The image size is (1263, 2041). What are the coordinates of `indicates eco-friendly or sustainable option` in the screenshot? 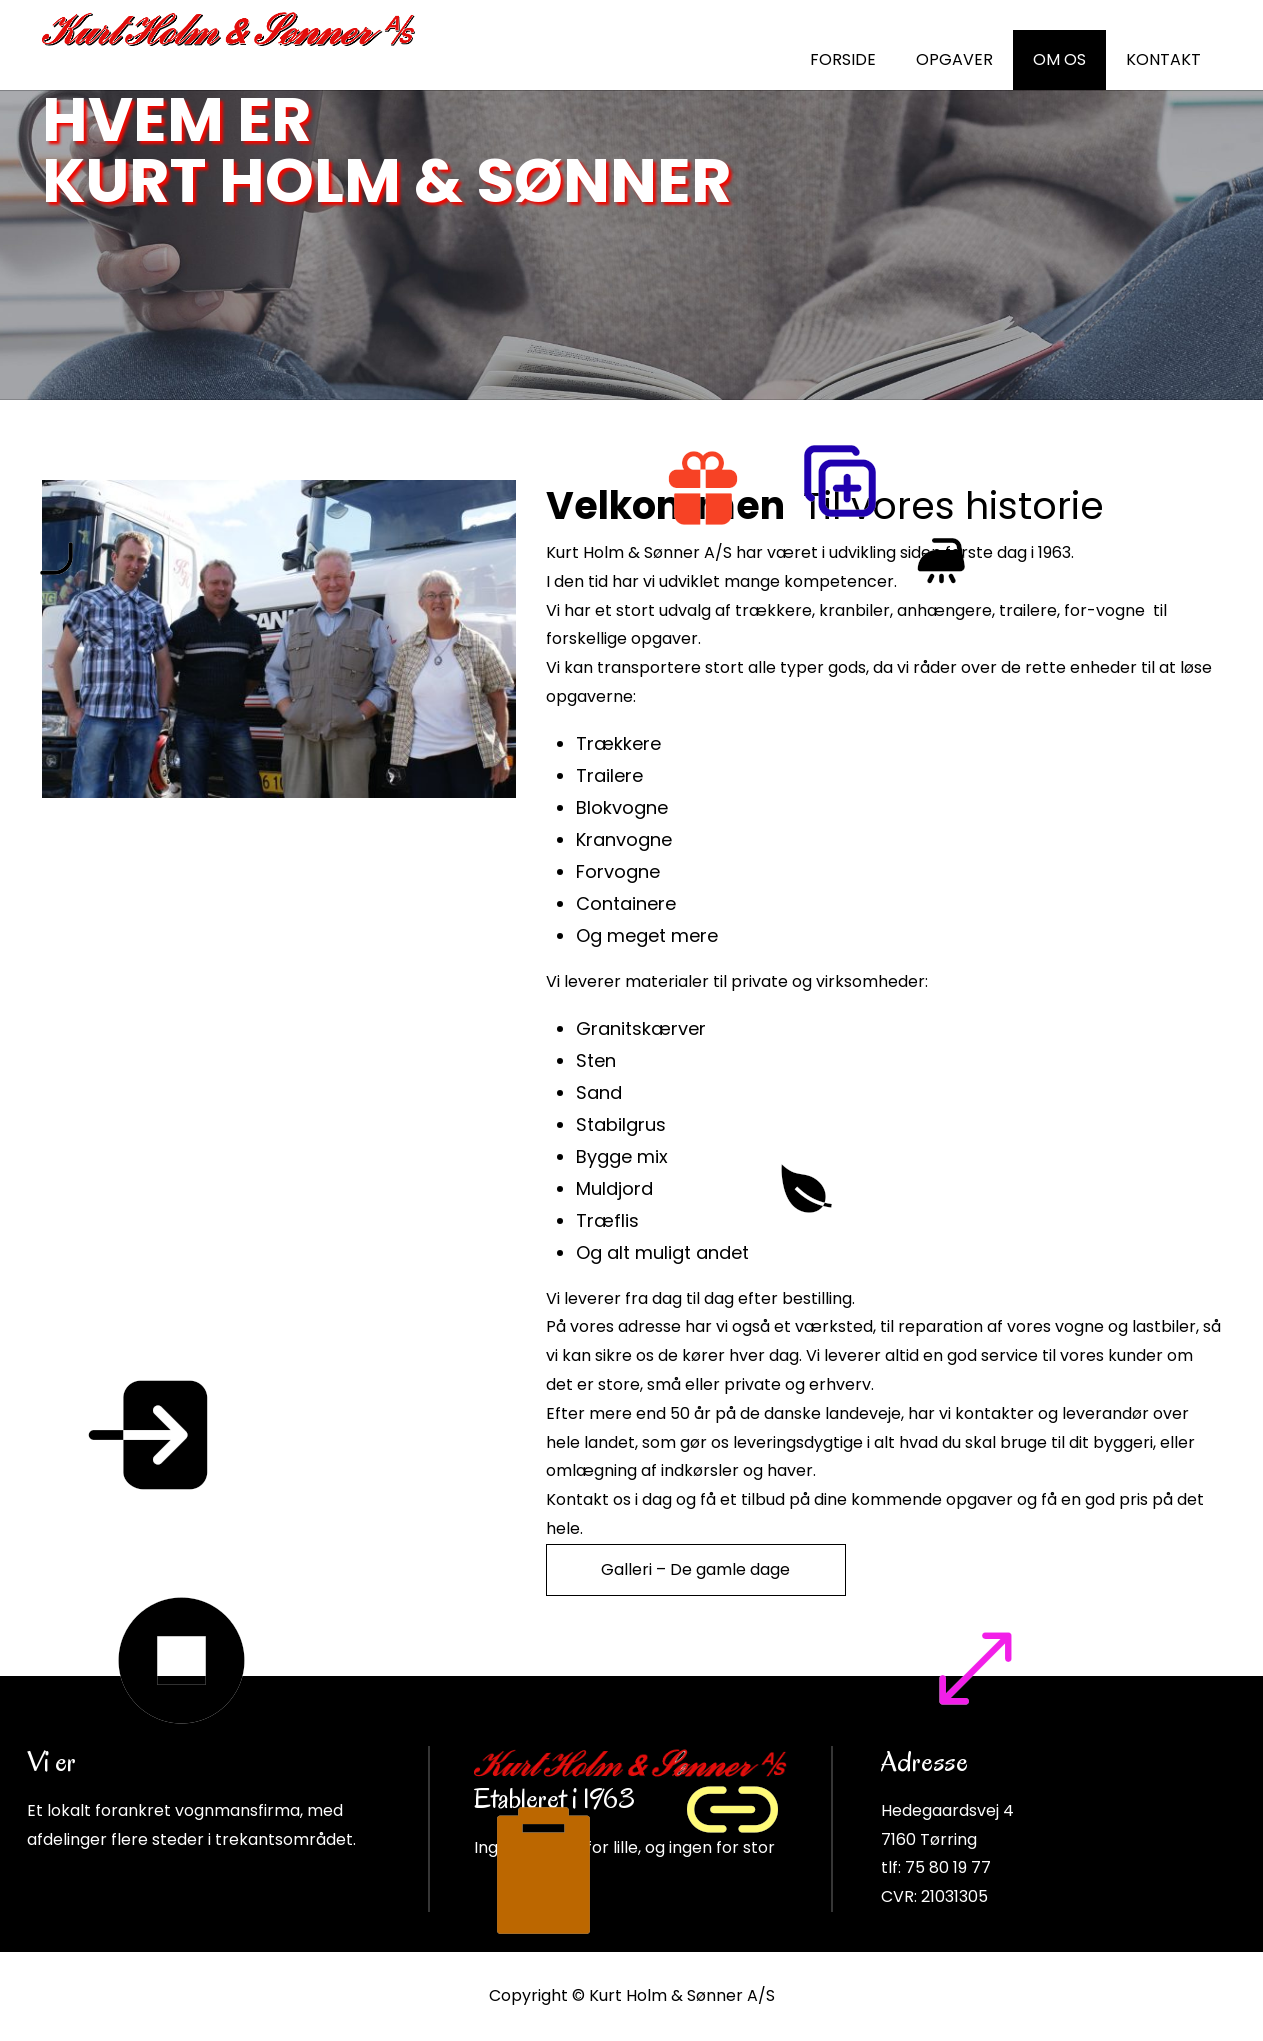 It's located at (806, 1189).